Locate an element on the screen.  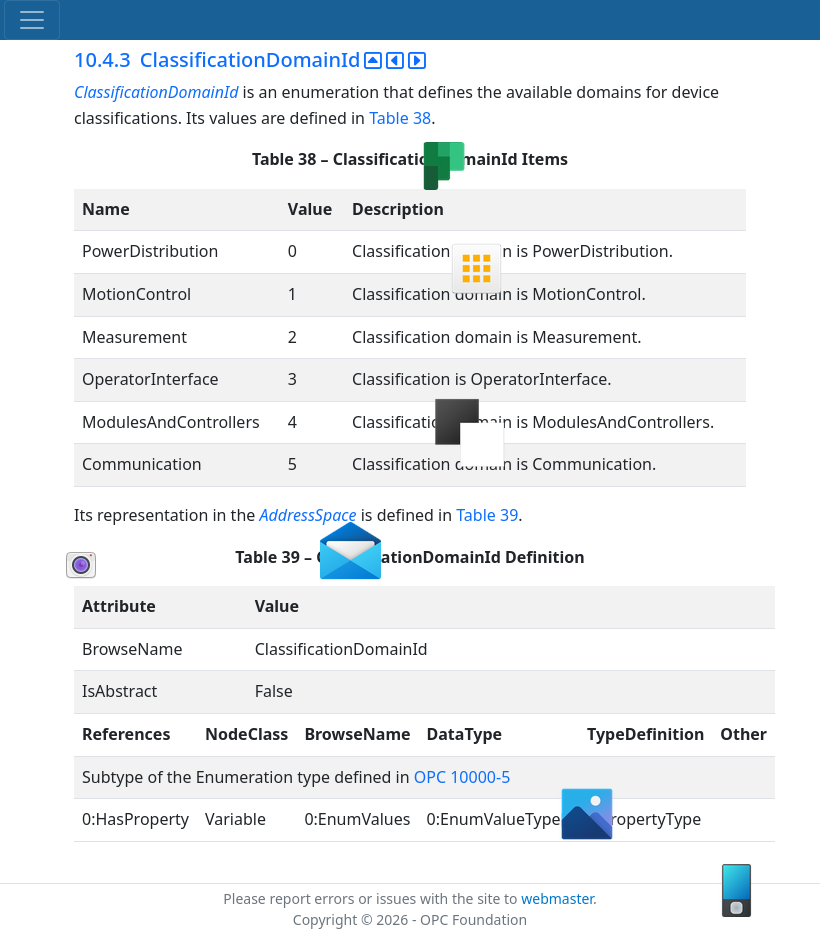
open microsoft planner app is located at coordinates (444, 166).